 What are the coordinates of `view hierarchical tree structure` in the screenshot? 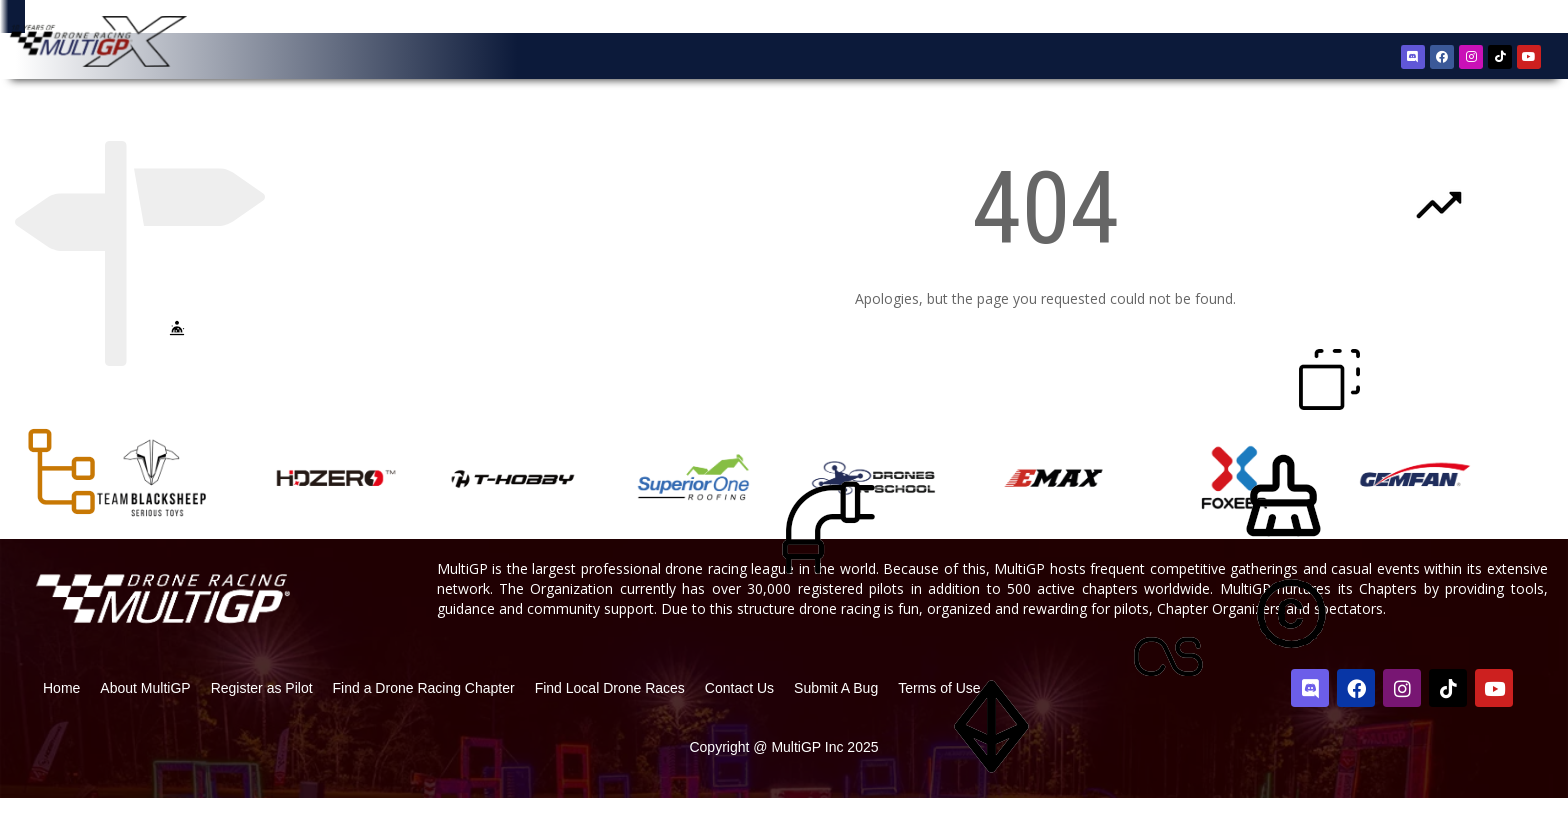 It's located at (58, 471).